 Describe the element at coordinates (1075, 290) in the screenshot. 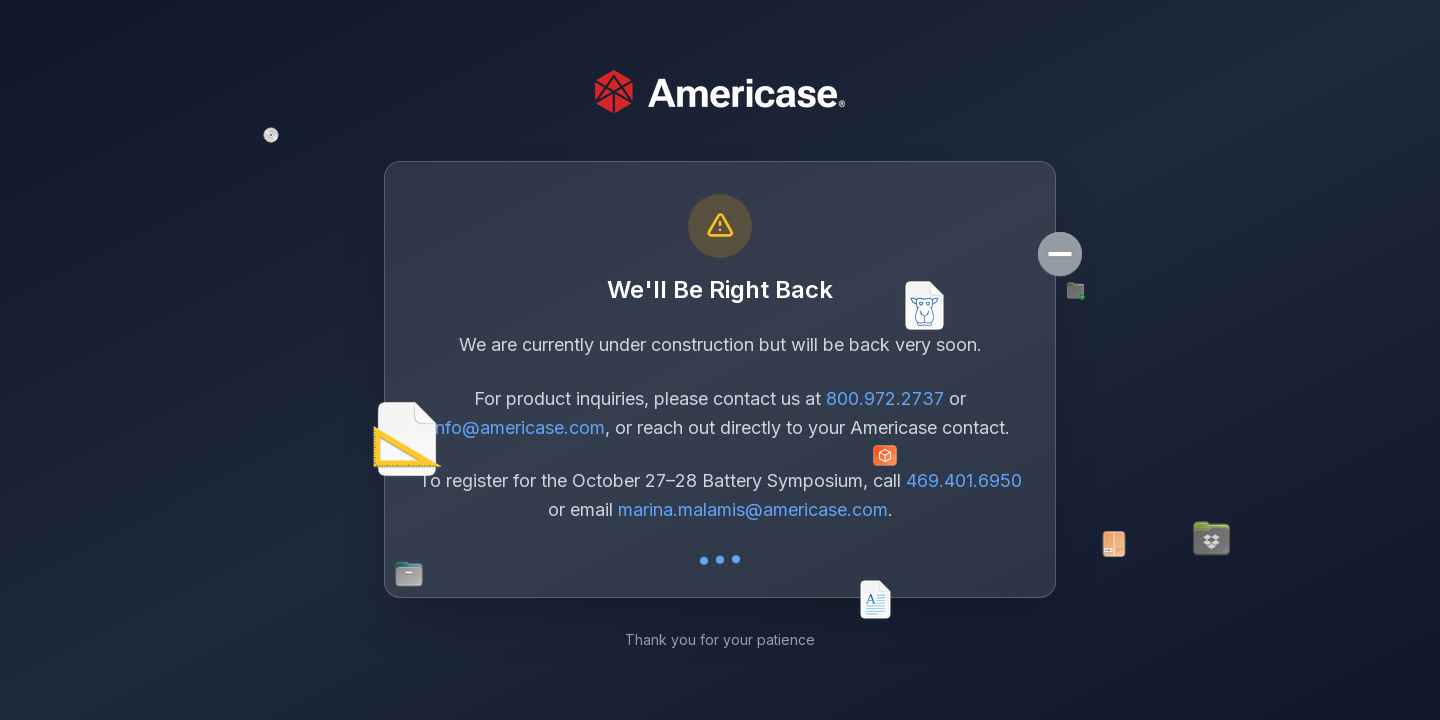

I see `create a new folder` at that location.